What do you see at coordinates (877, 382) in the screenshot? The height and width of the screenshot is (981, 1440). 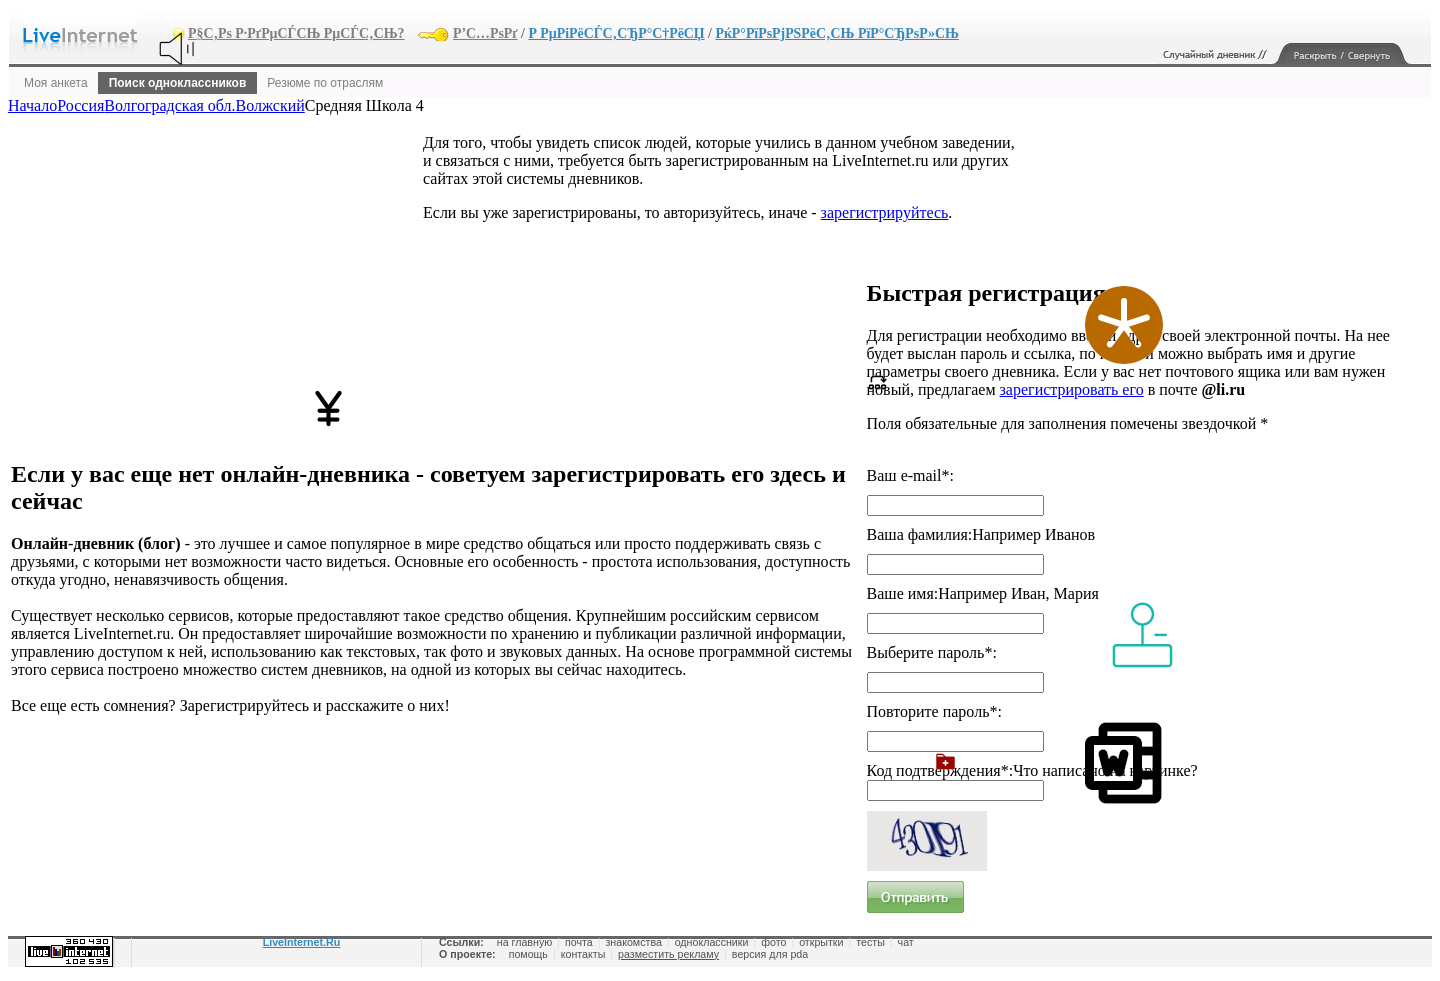 I see `reorder items in a list` at bounding box center [877, 382].